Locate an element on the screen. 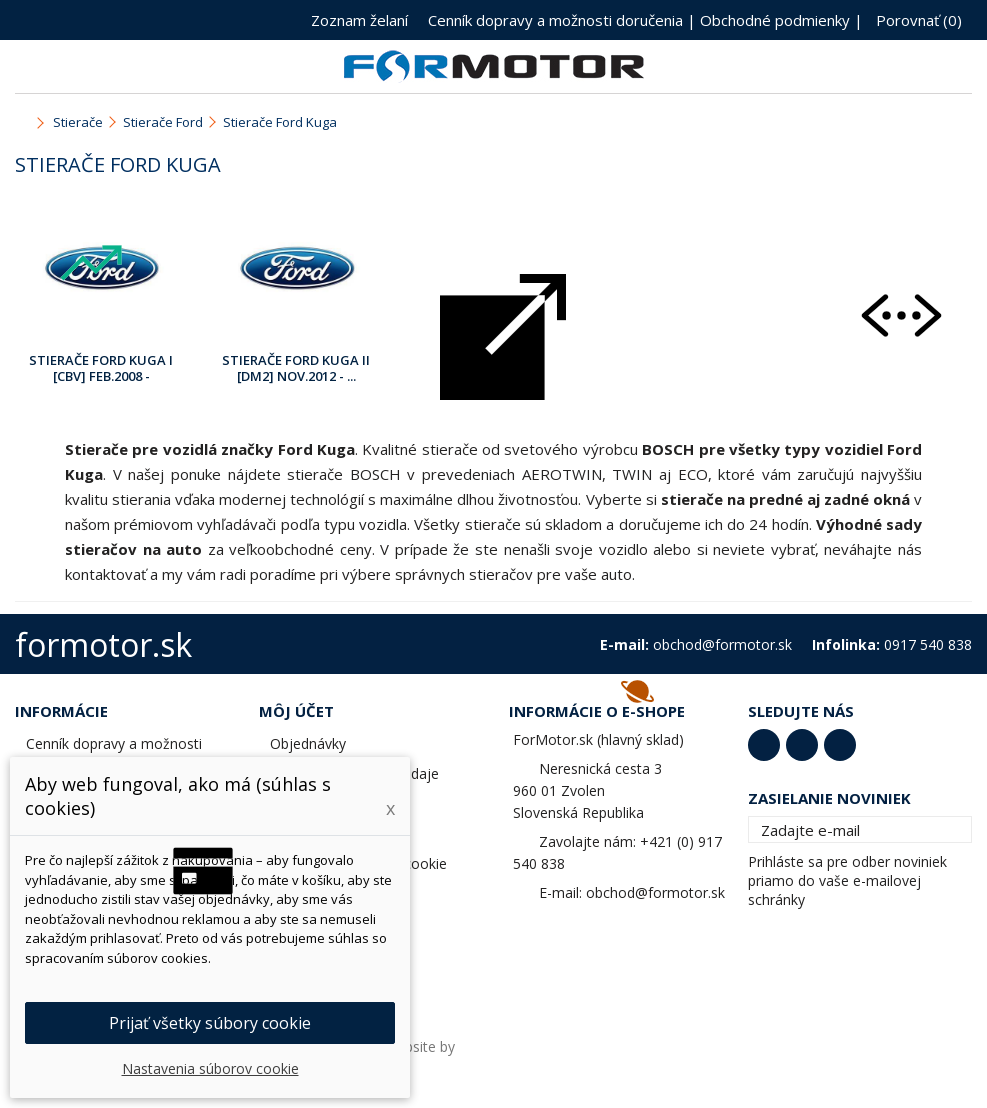 This screenshot has width=987, height=1108. indicates code is processing or compiling is located at coordinates (901, 315).